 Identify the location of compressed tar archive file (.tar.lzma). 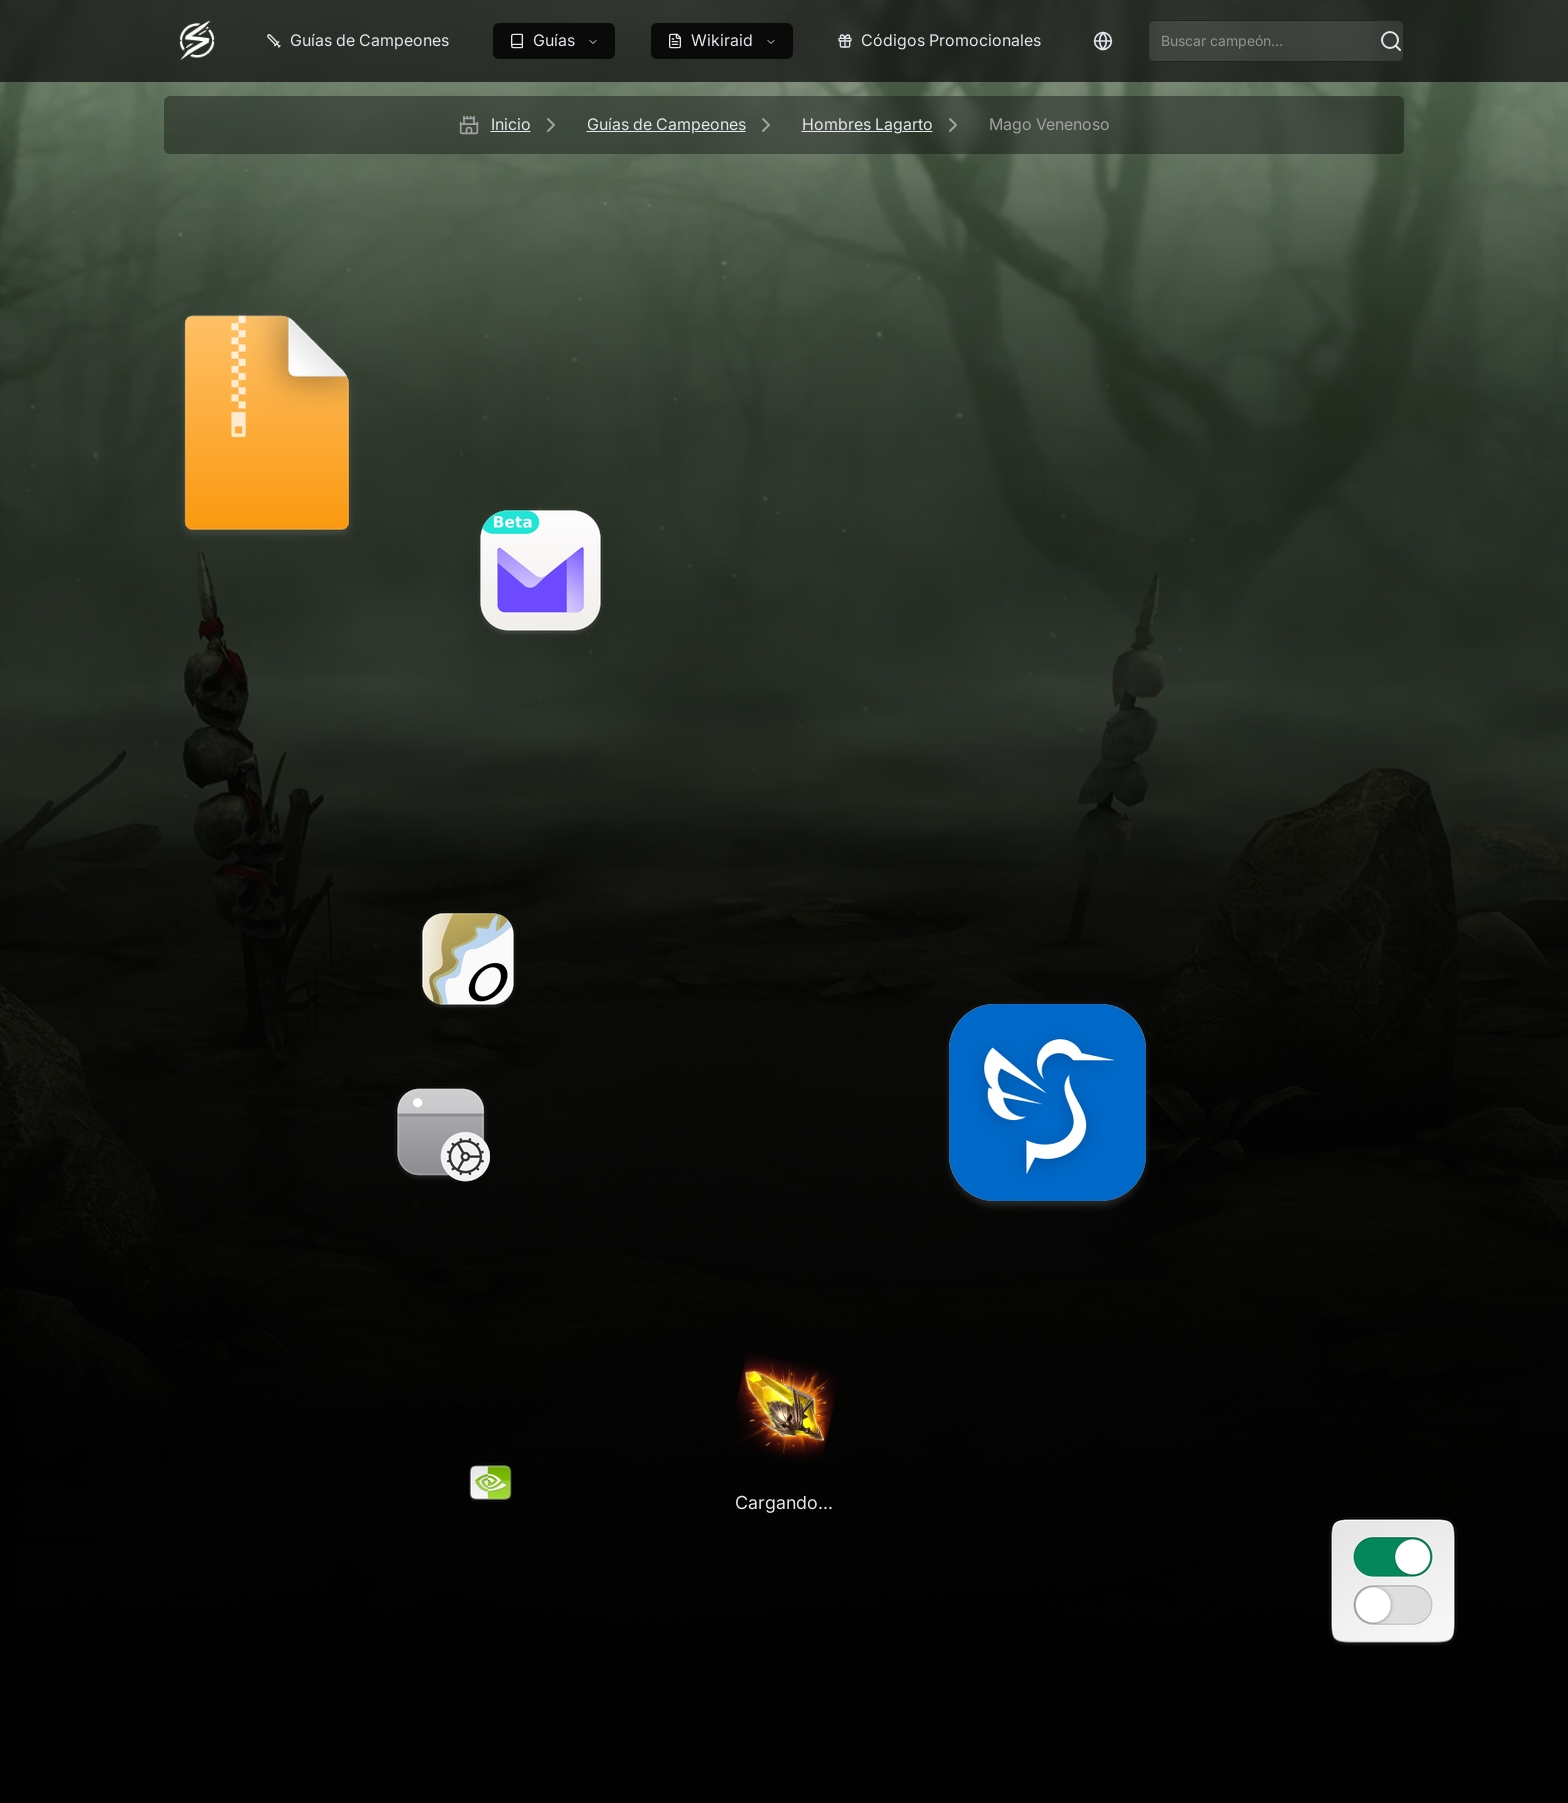
(267, 427).